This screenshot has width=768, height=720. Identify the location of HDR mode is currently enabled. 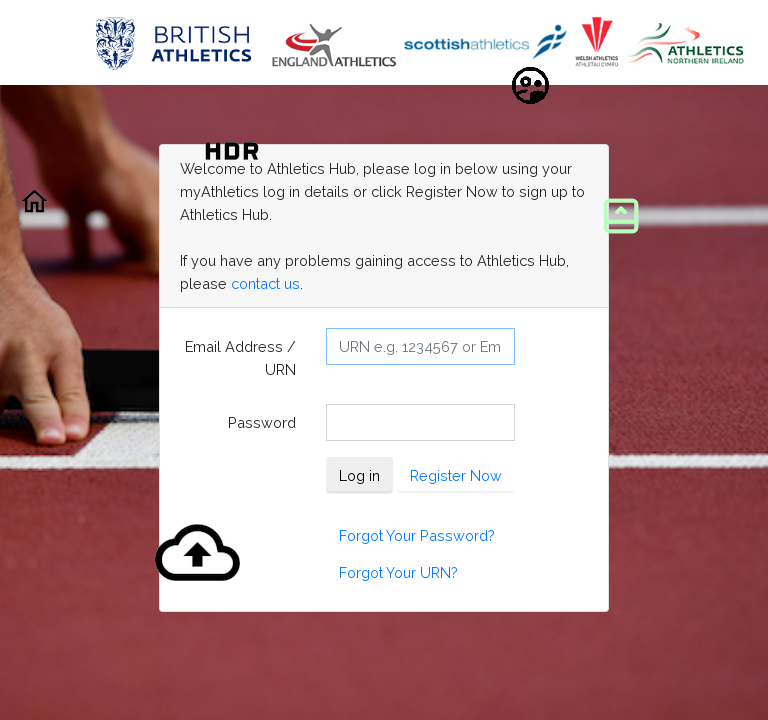
(232, 151).